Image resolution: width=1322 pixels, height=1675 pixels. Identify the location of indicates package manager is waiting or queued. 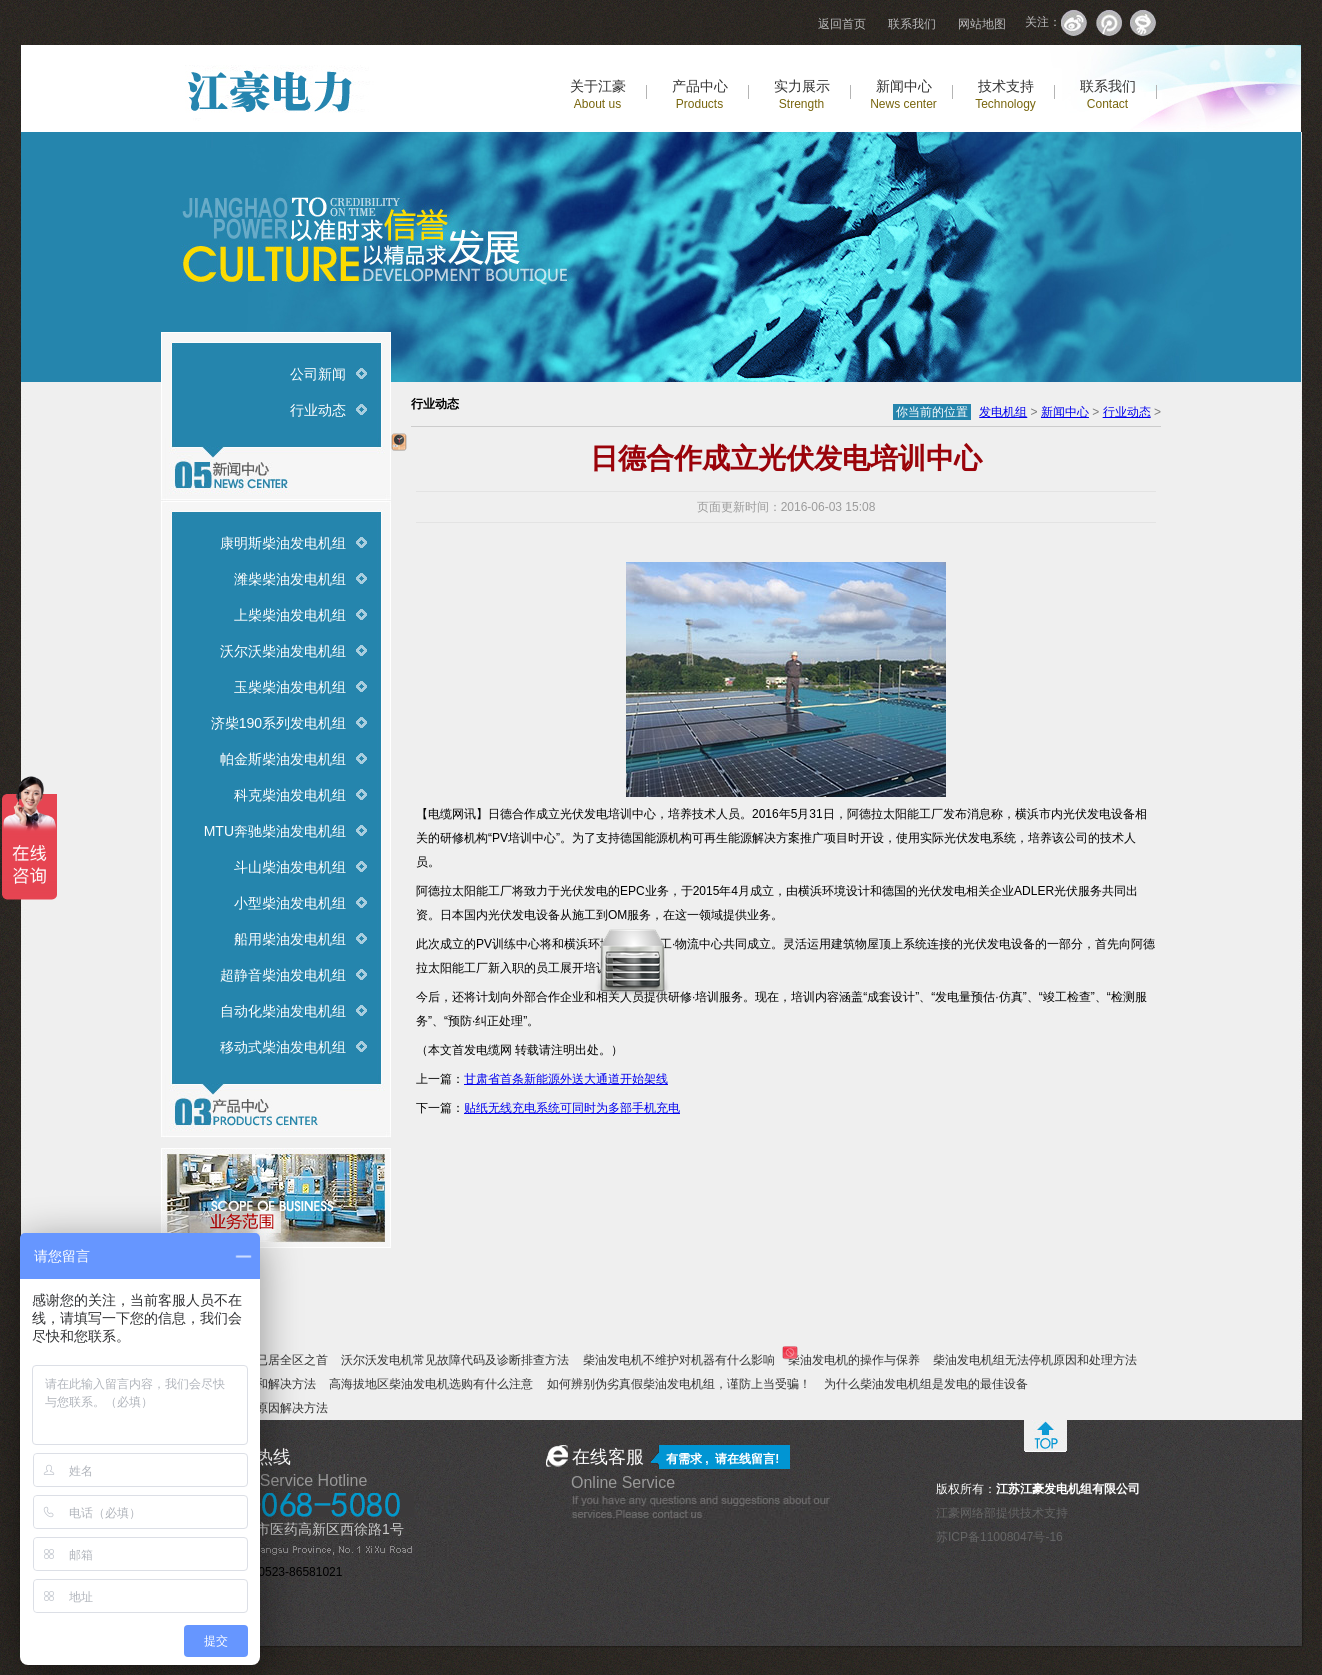
(399, 442).